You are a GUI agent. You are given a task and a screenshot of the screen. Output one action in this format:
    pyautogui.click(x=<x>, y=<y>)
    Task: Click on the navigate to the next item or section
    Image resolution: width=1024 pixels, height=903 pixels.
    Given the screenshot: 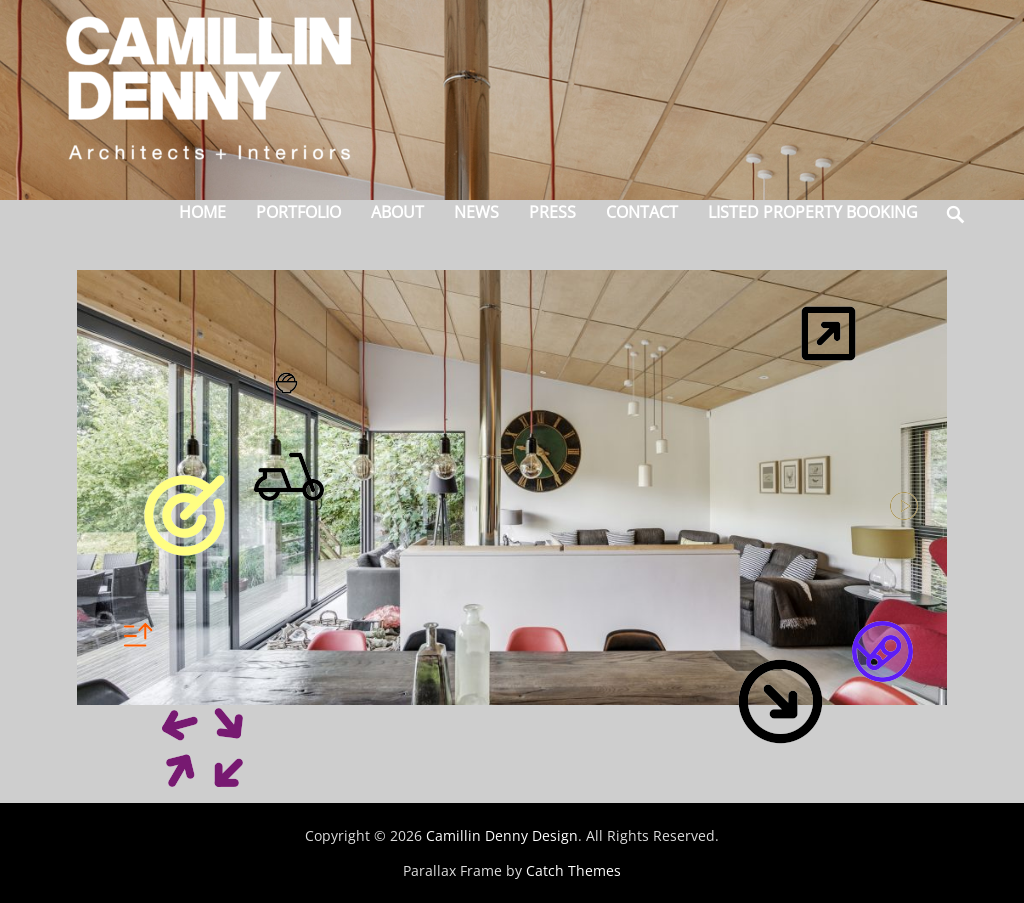 What is the action you would take?
    pyautogui.click(x=780, y=701)
    